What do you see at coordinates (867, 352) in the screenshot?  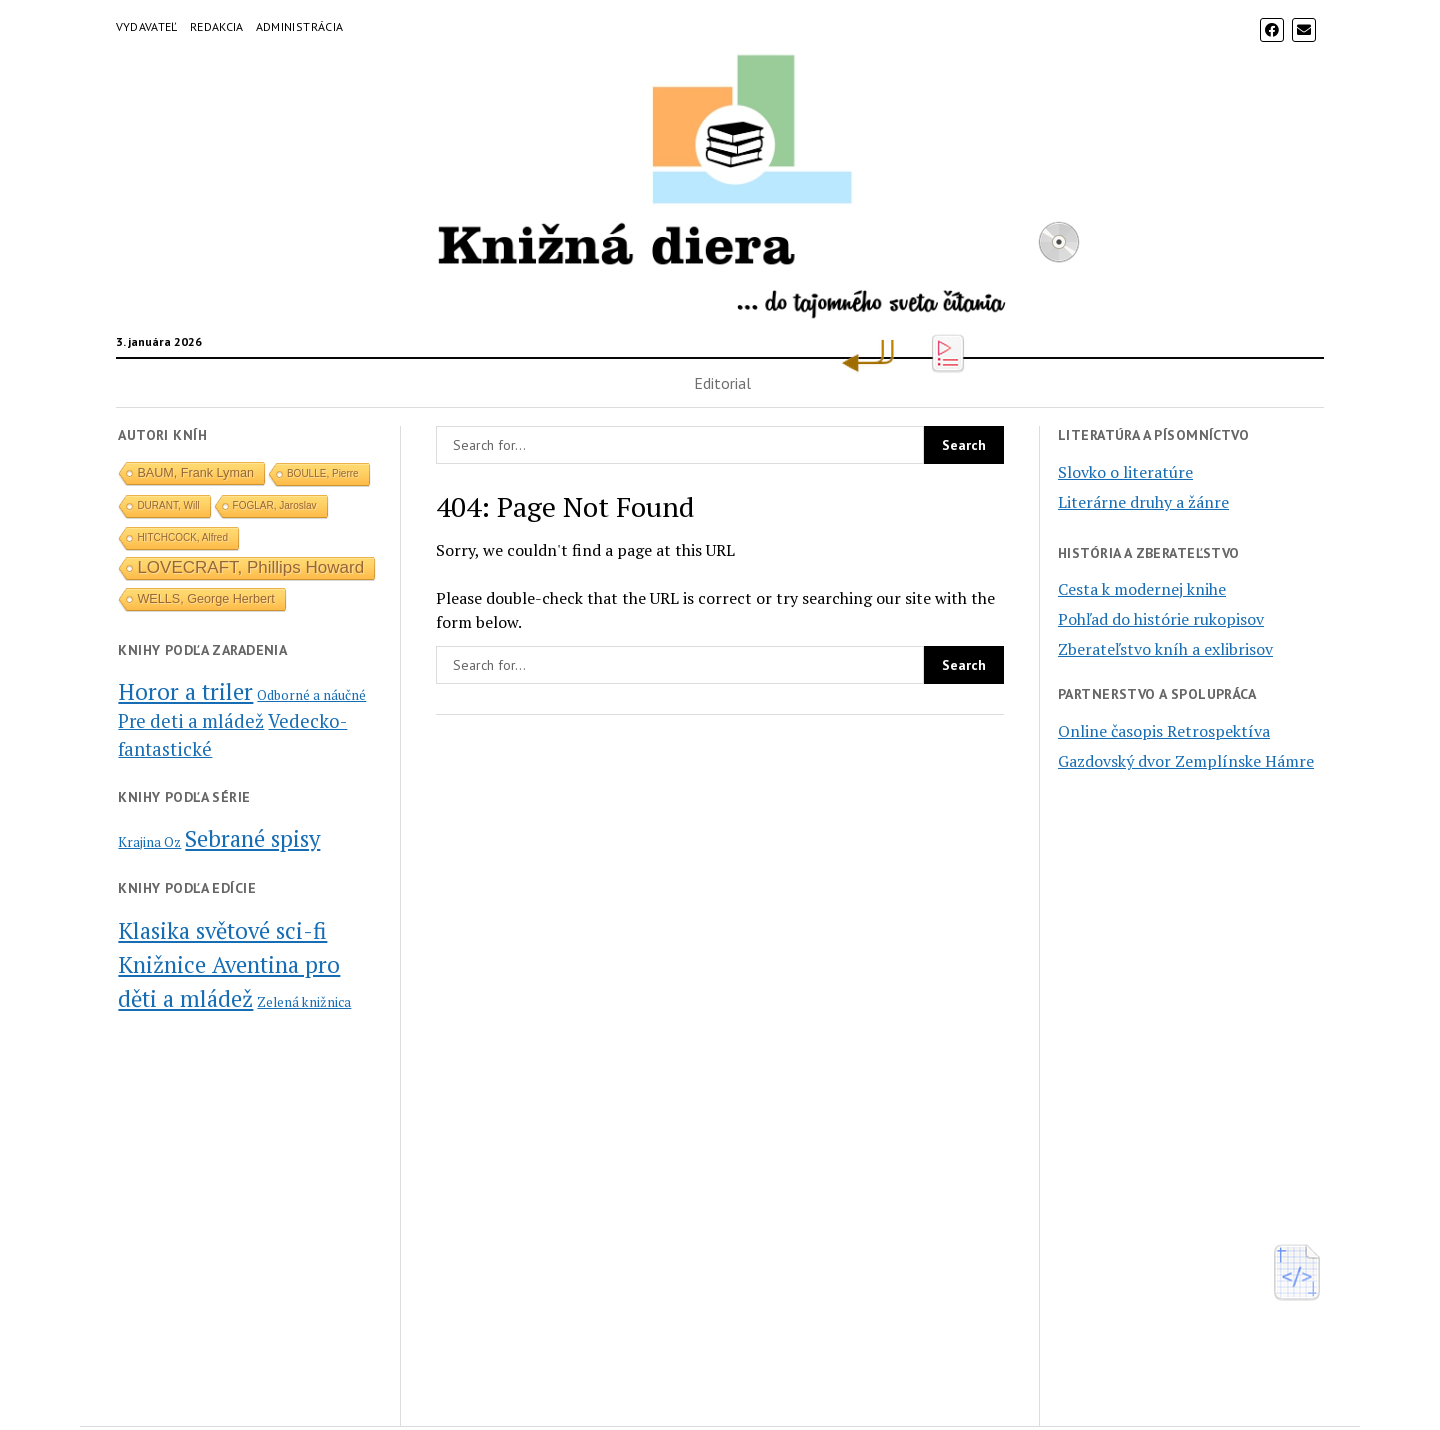 I see `reply to all recipients of an email` at bounding box center [867, 352].